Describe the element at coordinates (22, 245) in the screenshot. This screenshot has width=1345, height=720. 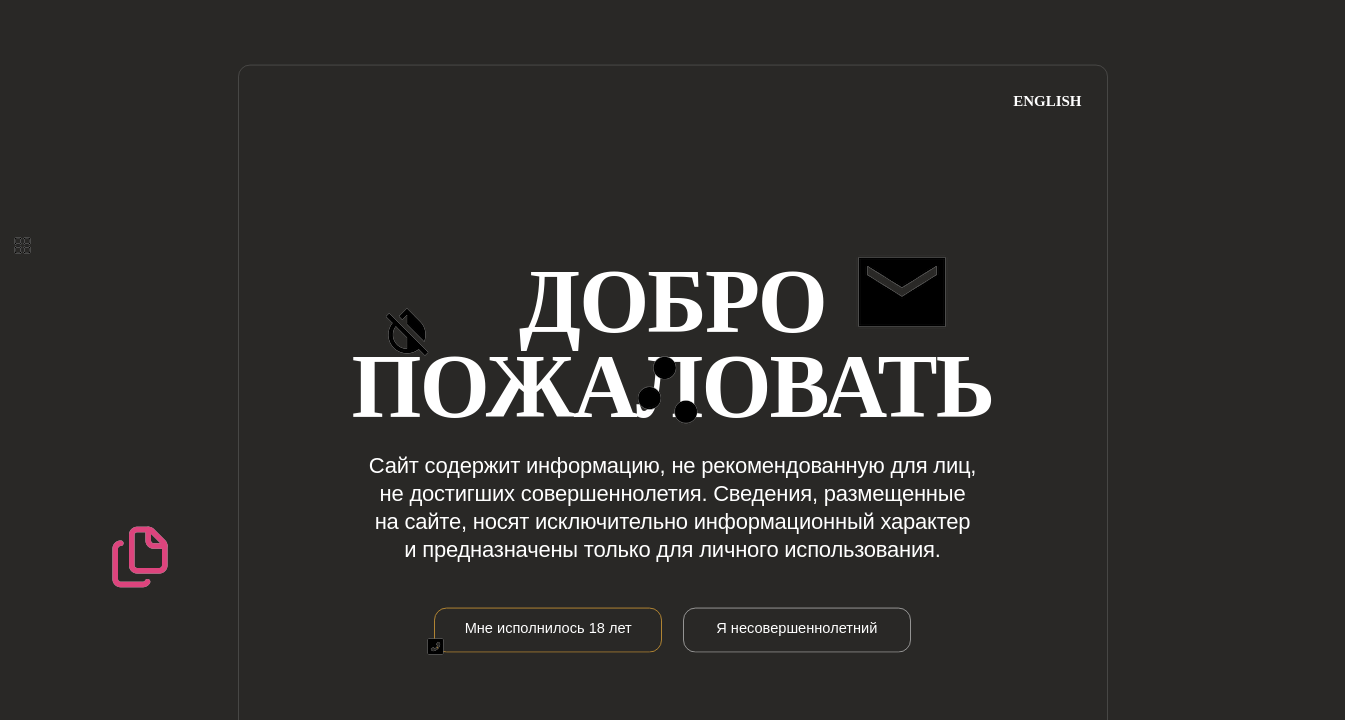
I see `access all apps or applications` at that location.